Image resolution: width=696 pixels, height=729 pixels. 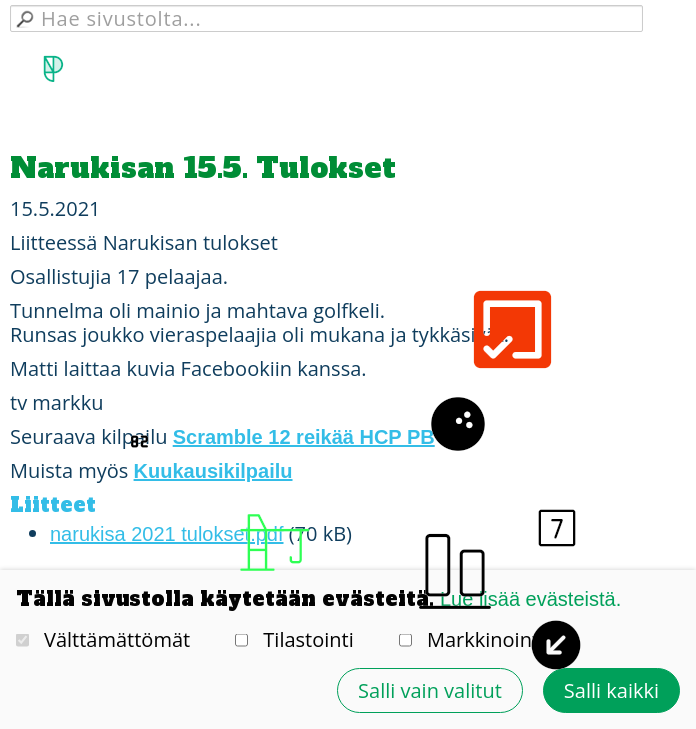 What do you see at coordinates (556, 645) in the screenshot?
I see `navigate to previous or lower-left content` at bounding box center [556, 645].